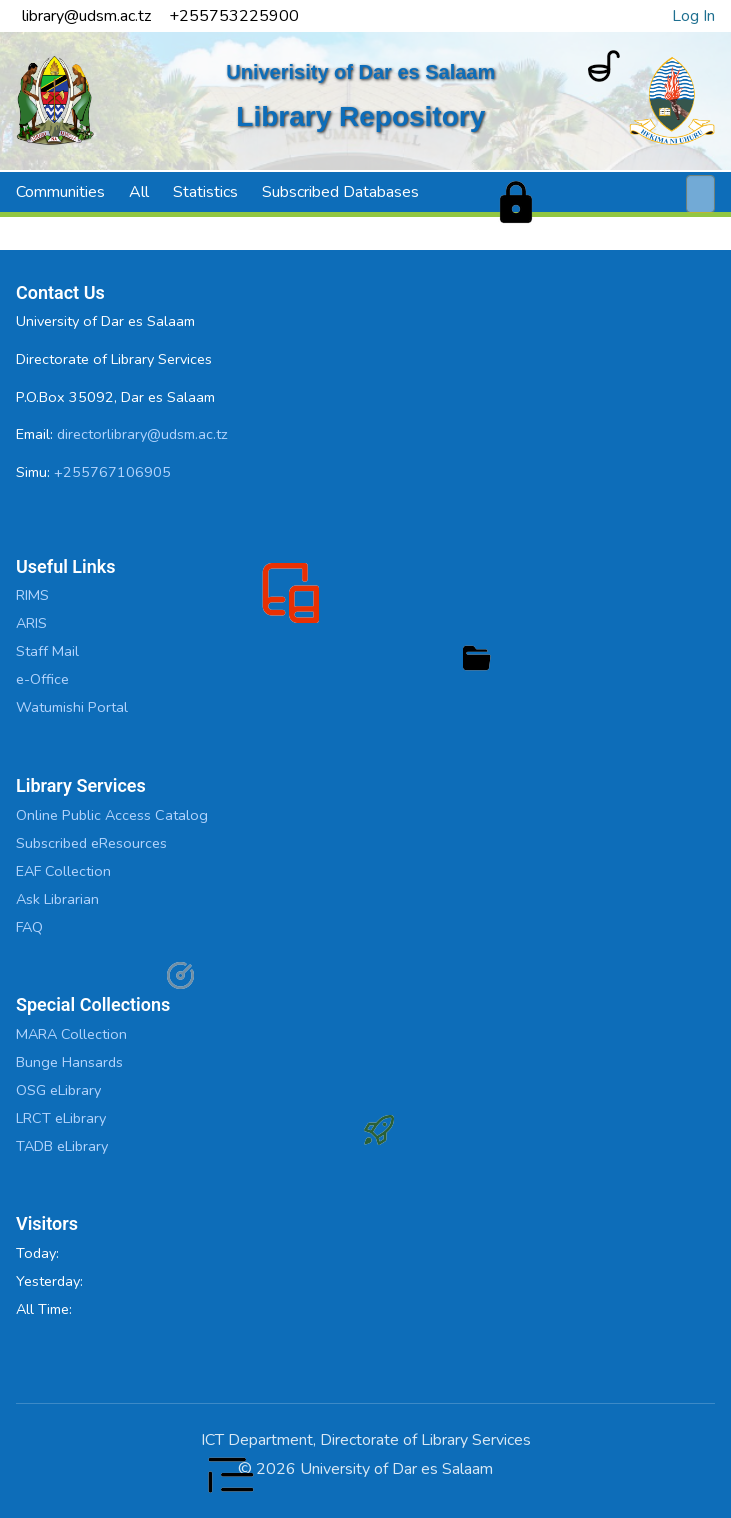  I want to click on clone a repository, so click(289, 593).